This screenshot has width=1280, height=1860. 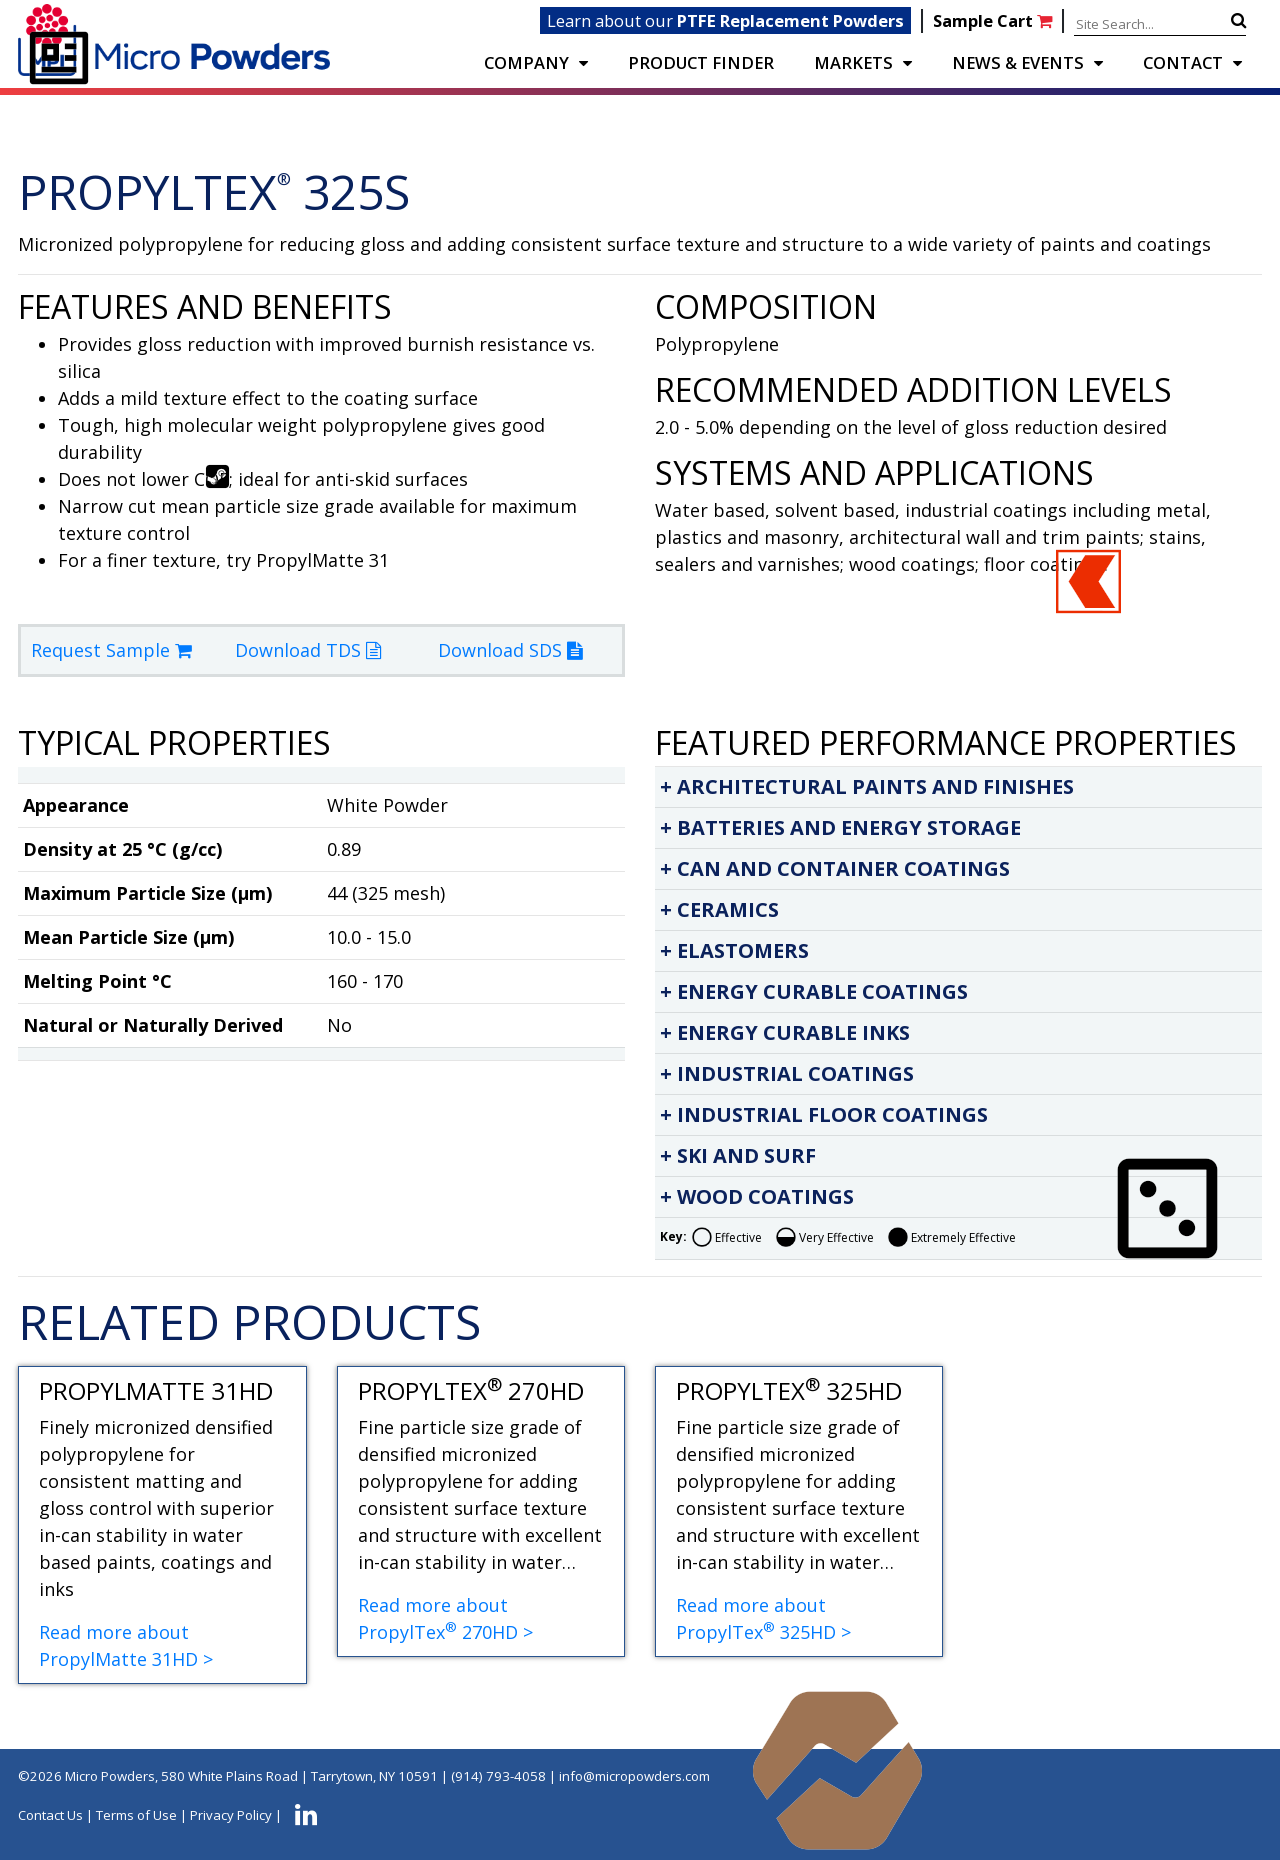 I want to click on open Steam application, so click(x=217, y=476).